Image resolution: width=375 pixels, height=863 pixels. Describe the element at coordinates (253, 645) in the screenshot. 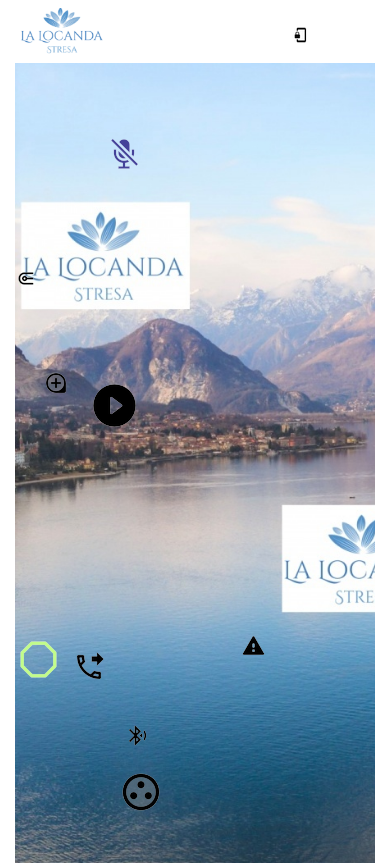

I see `indicates a warning or potential problem` at that location.